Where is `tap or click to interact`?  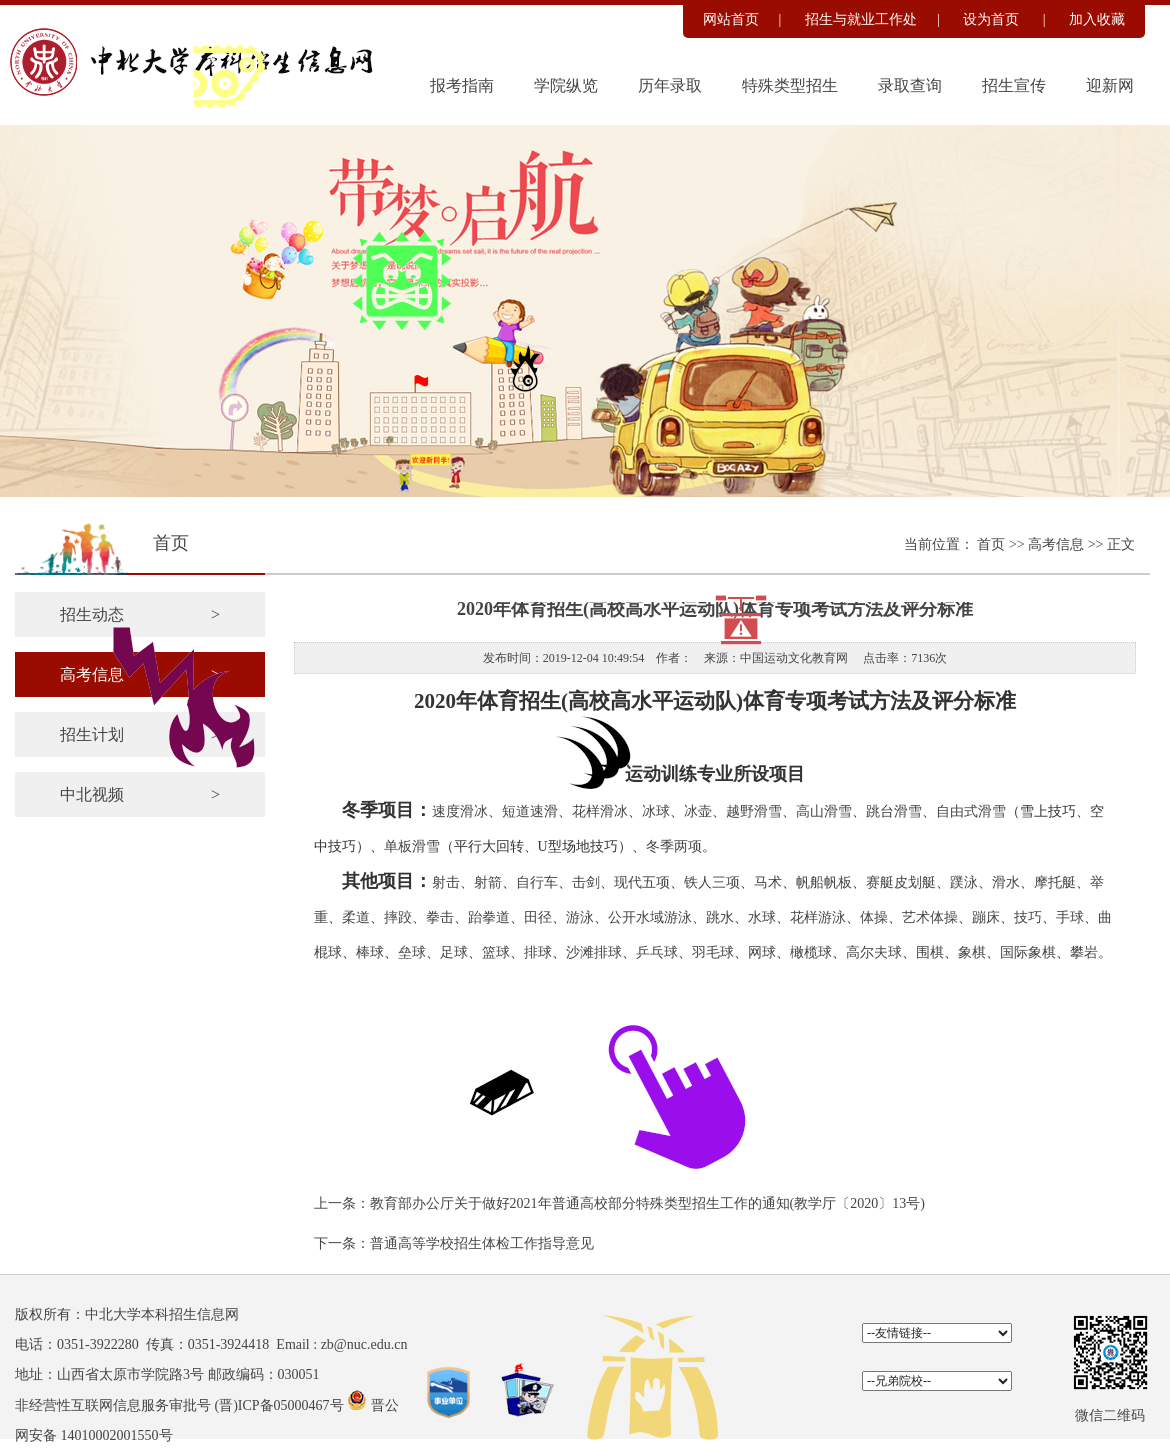 tap or click to interact is located at coordinates (677, 1097).